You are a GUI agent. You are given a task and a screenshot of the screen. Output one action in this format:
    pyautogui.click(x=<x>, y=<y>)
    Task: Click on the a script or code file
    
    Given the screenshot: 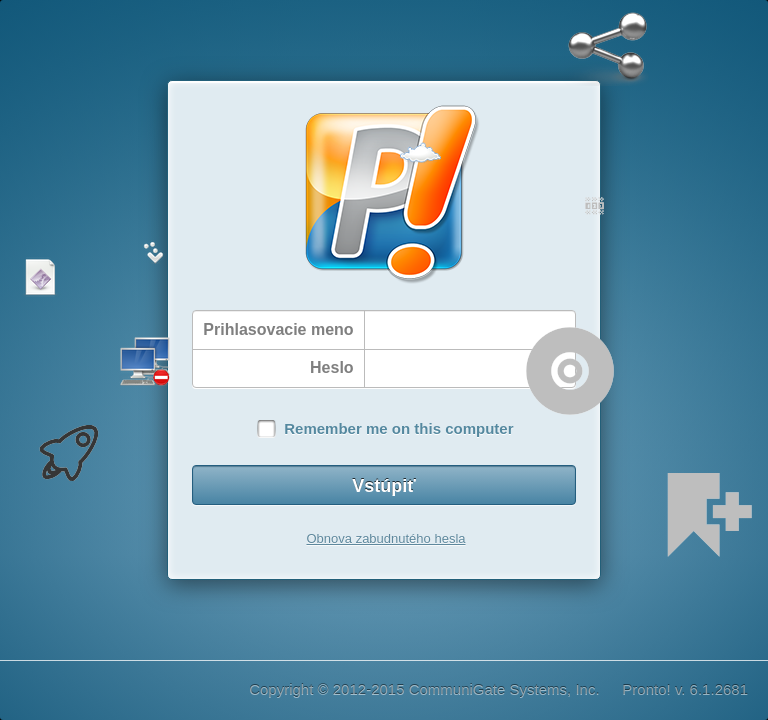 What is the action you would take?
    pyautogui.click(x=41, y=277)
    